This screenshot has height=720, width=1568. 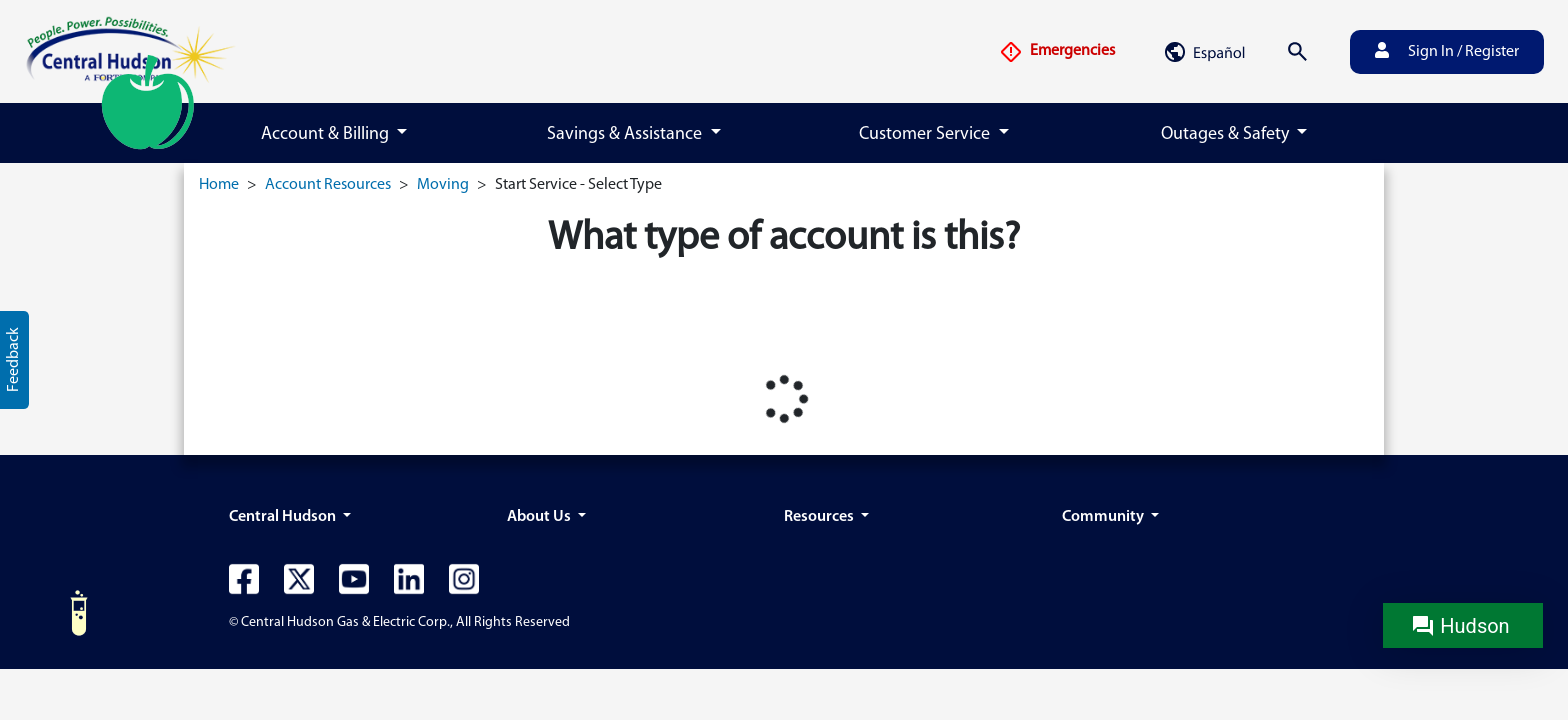 I want to click on view potion or chemical inventory, so click(x=79, y=613).